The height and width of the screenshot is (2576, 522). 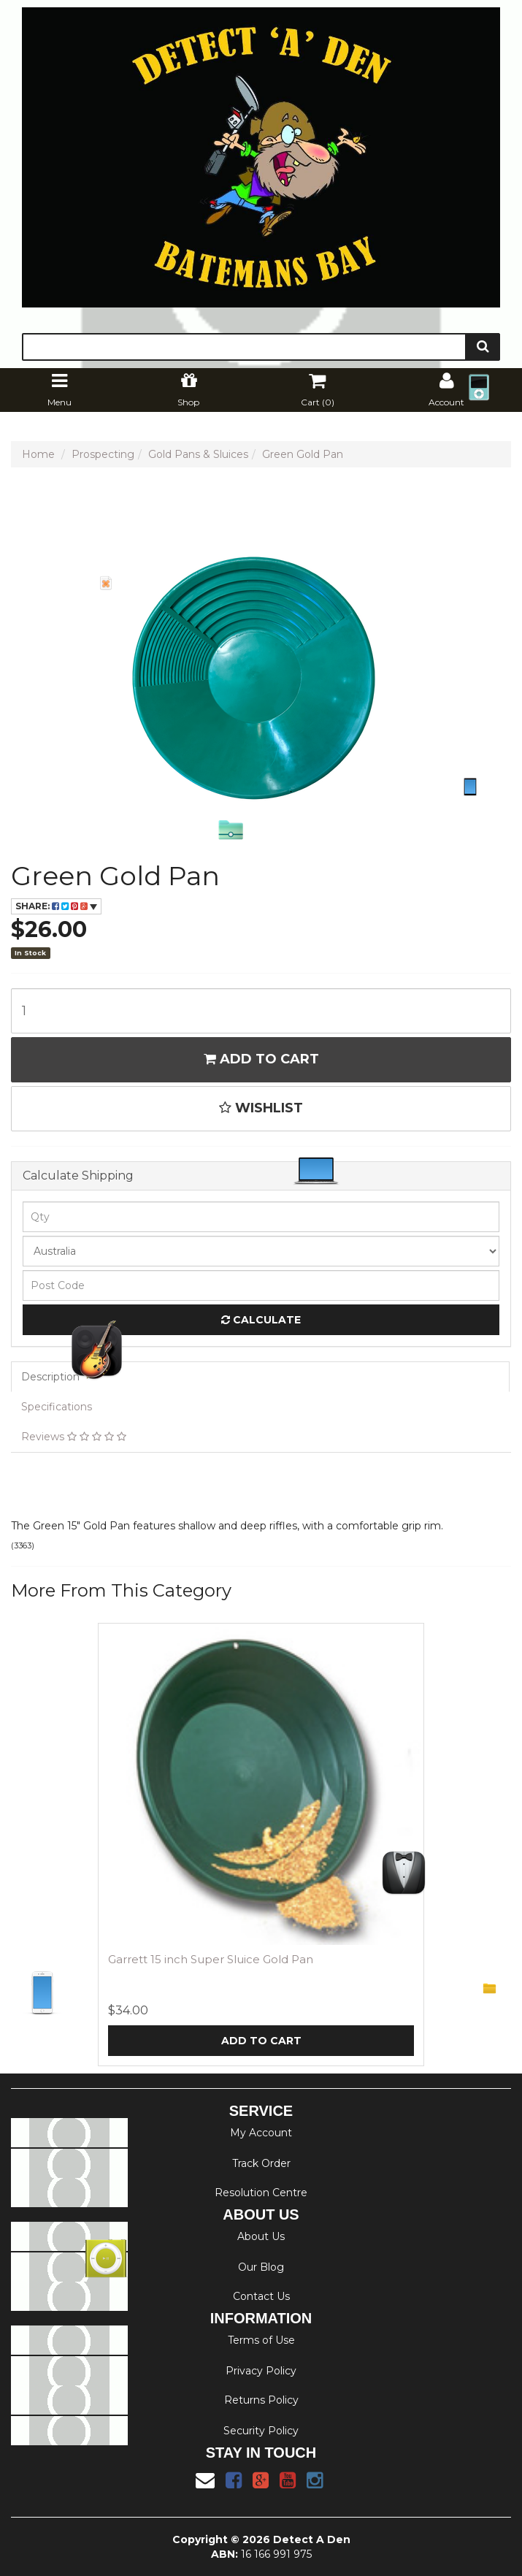 What do you see at coordinates (231, 830) in the screenshot?
I see `open folder containing pokémon game files` at bounding box center [231, 830].